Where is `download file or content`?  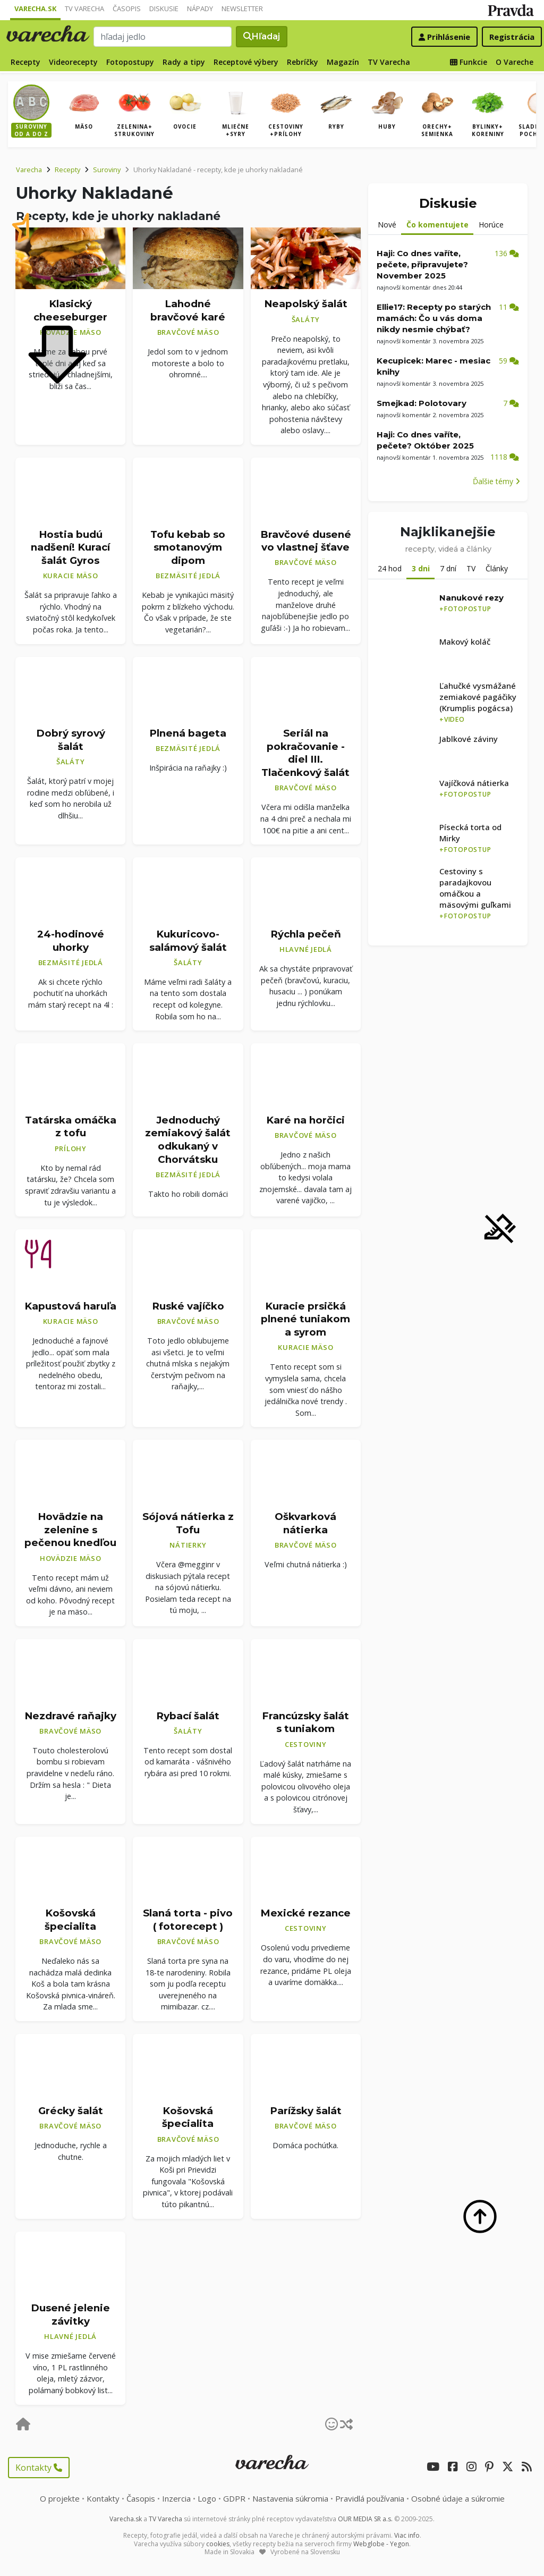
download file or content is located at coordinates (57, 352).